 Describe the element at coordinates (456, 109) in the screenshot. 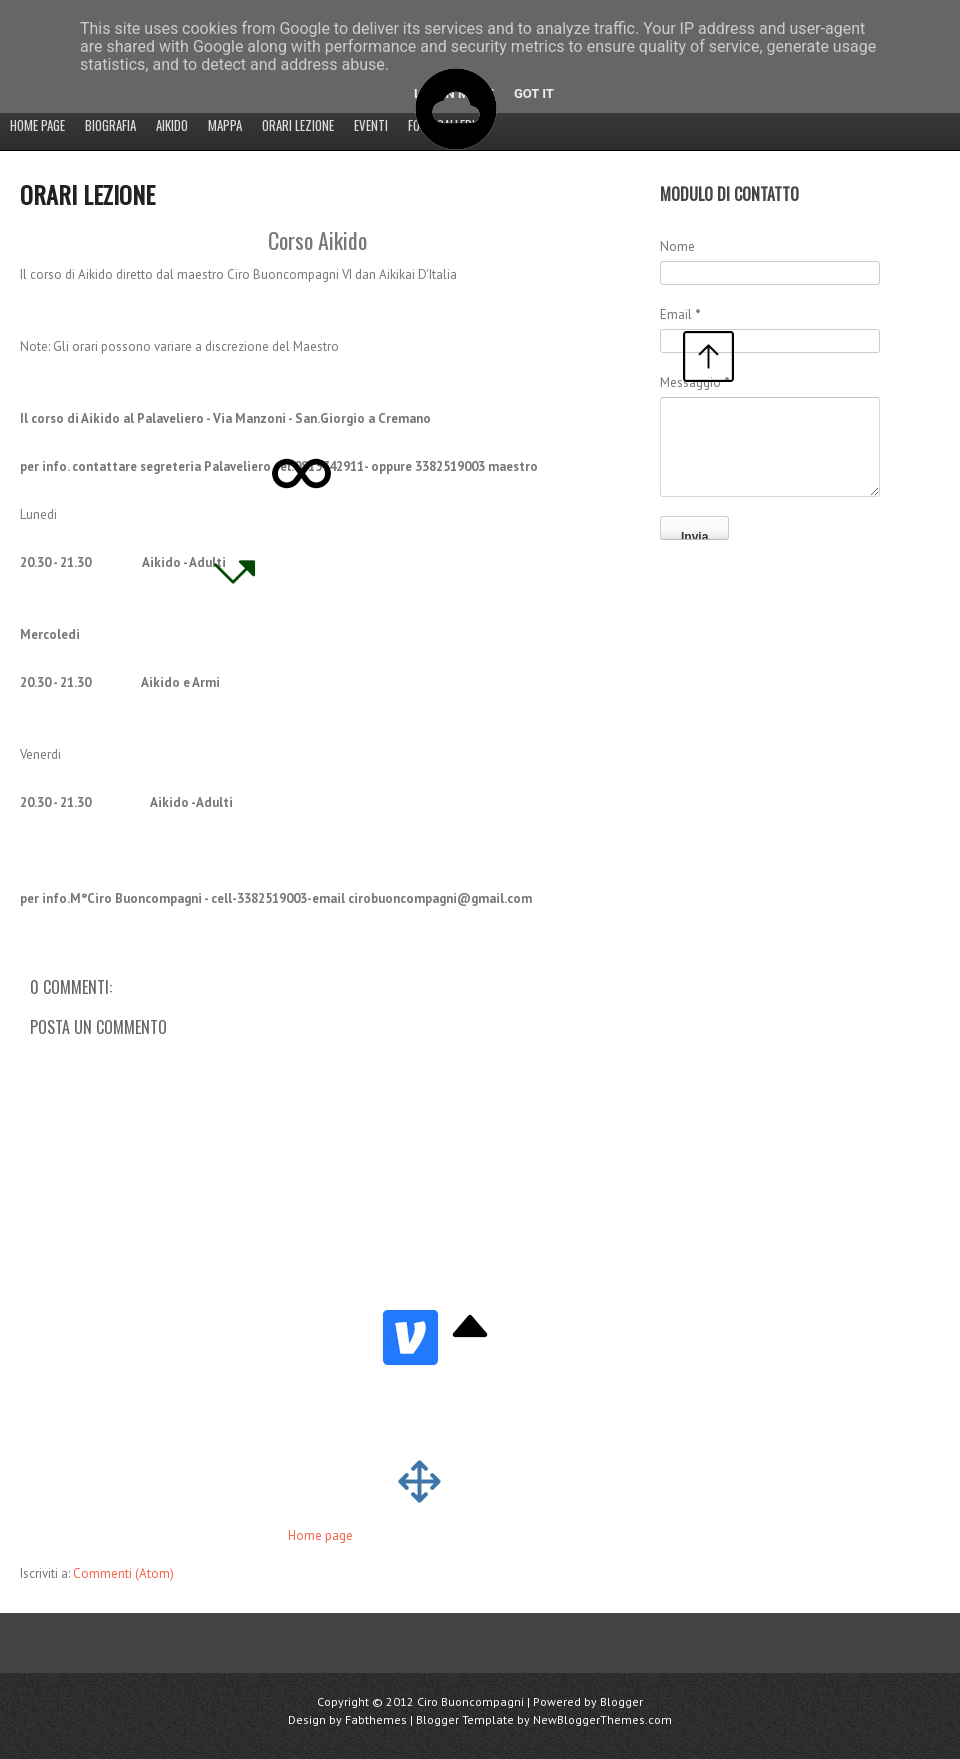

I see `access cloud storage` at that location.